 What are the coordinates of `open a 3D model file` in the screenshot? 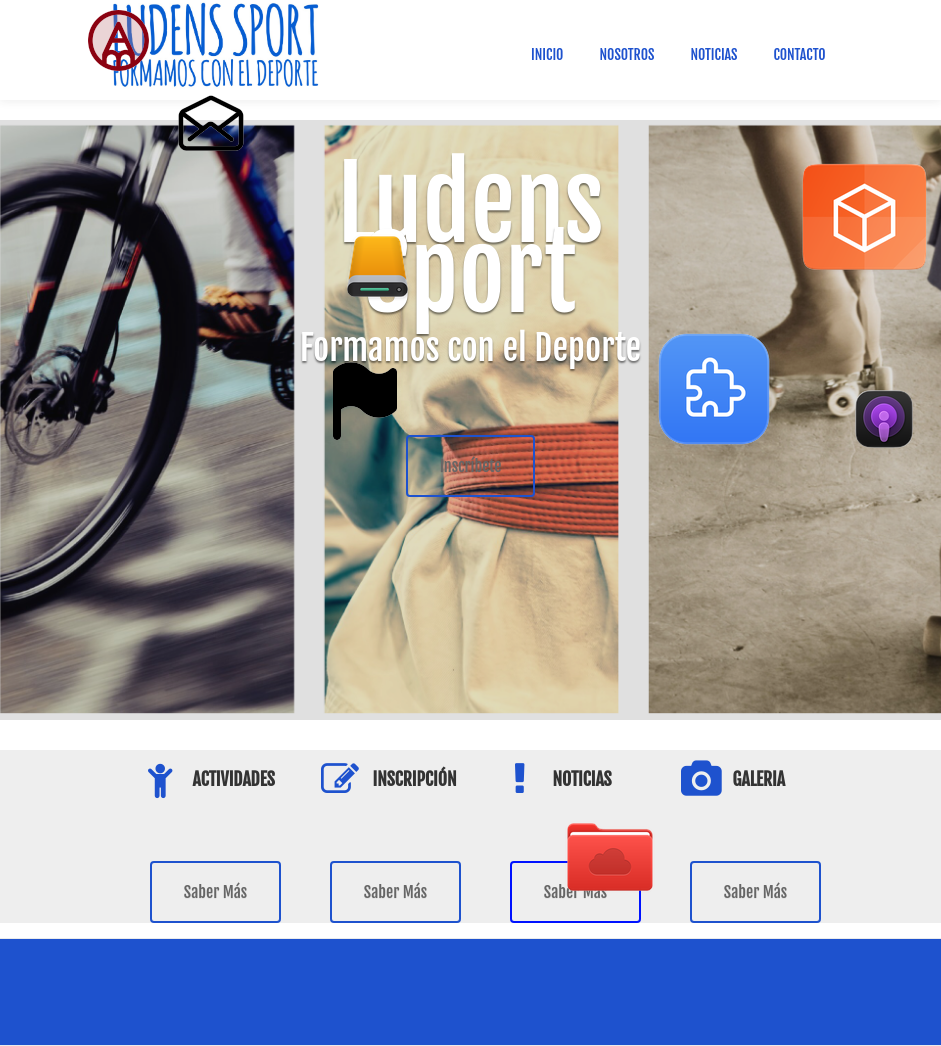 It's located at (864, 212).